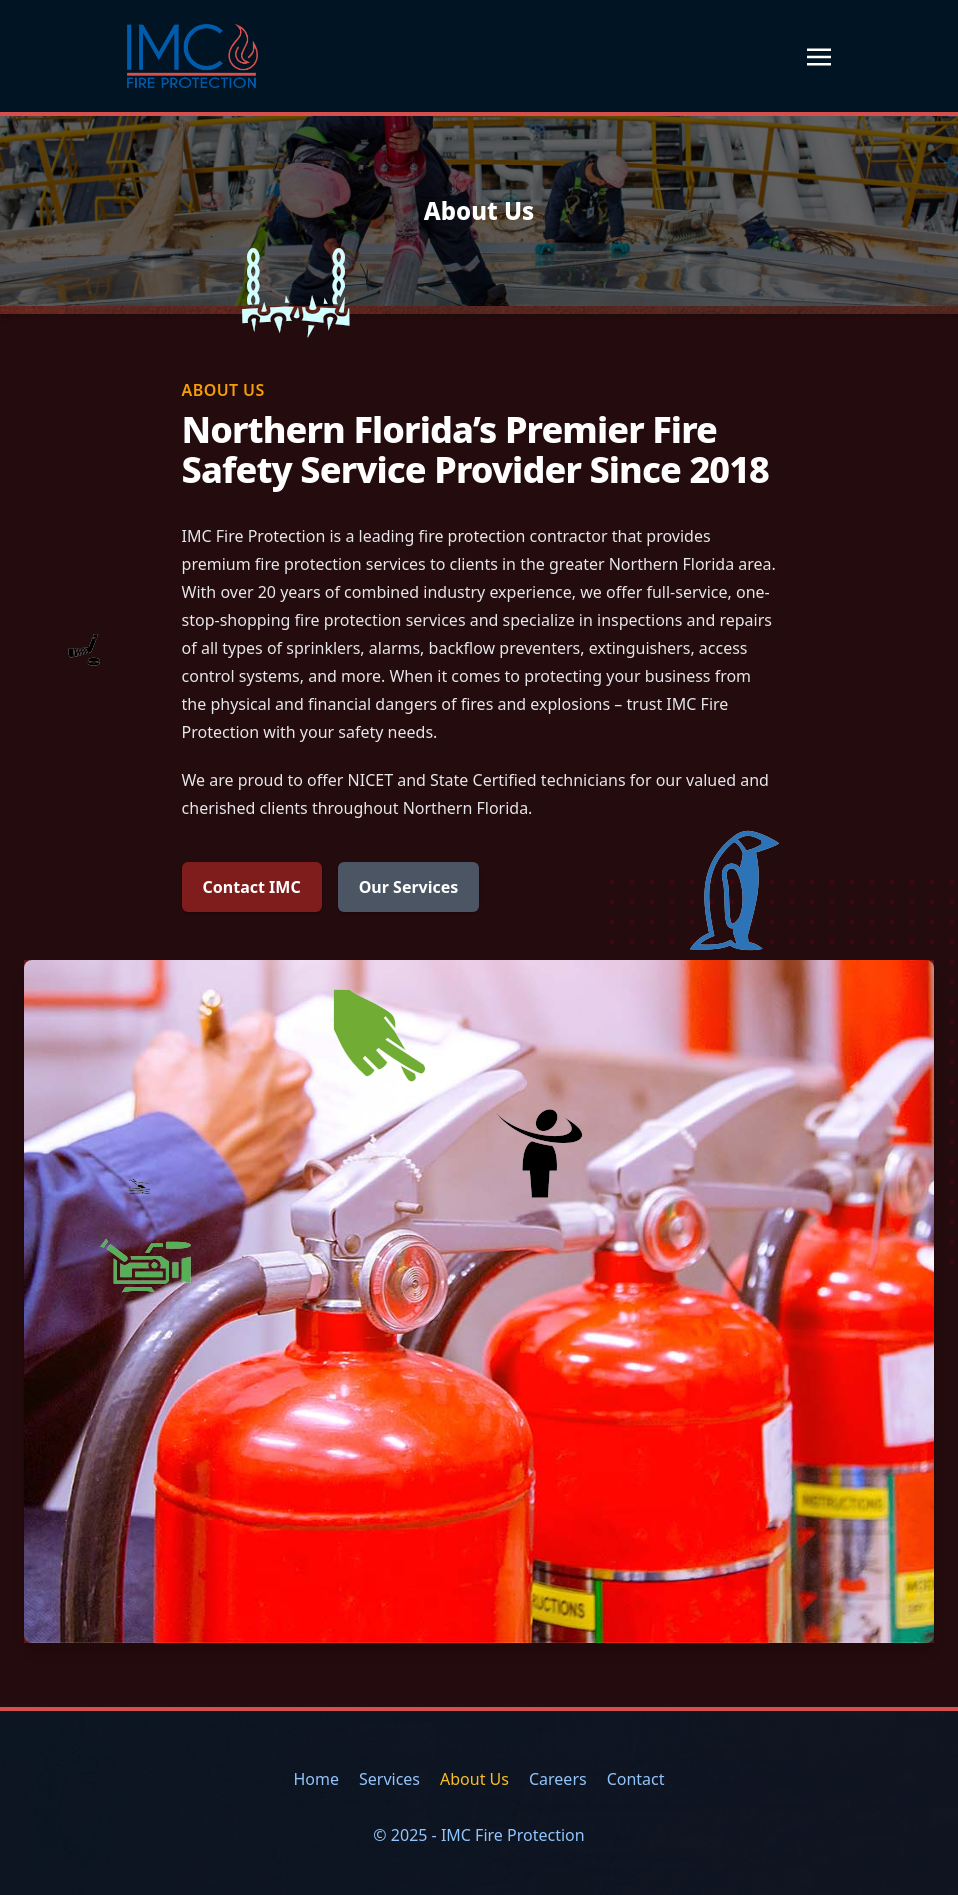 This screenshot has height=1895, width=958. I want to click on farming or agriculture tool indicator, so click(139, 1183).